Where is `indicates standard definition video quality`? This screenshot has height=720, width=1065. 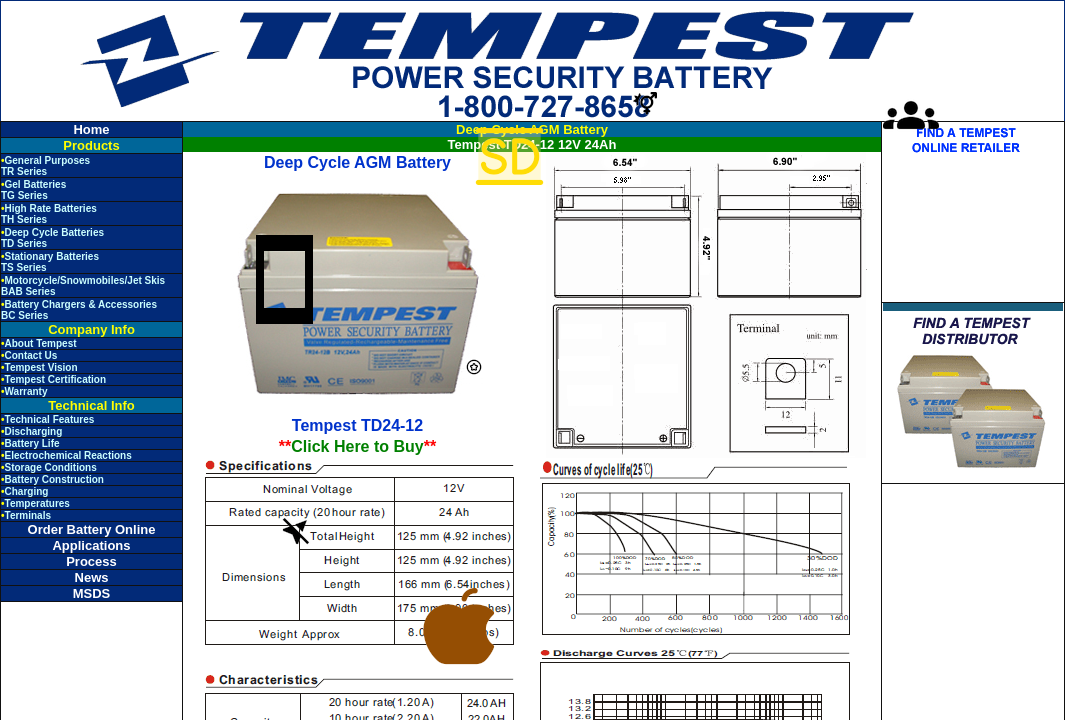
indicates standard definition video quality is located at coordinates (509, 156).